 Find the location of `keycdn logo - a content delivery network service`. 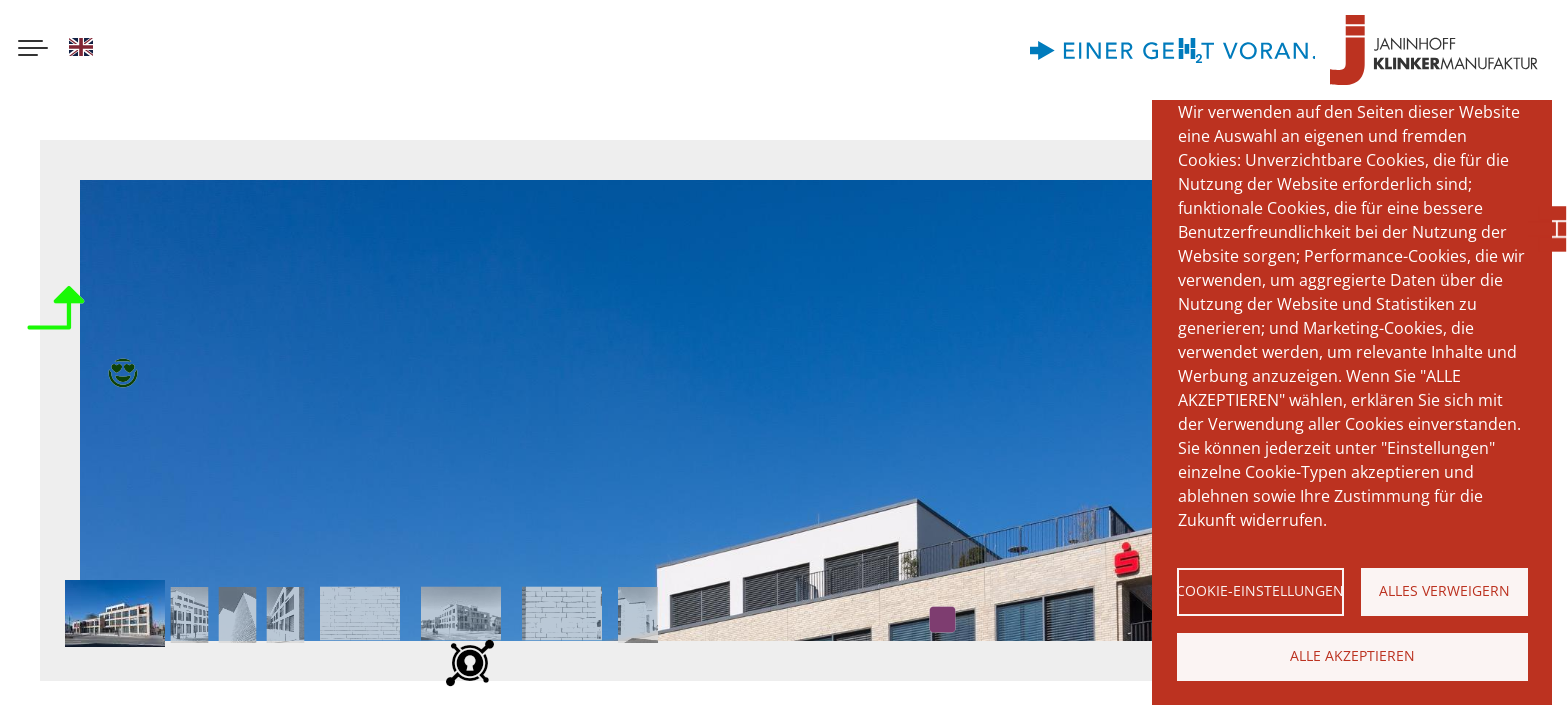

keycdn logo - a content delivery network service is located at coordinates (470, 663).